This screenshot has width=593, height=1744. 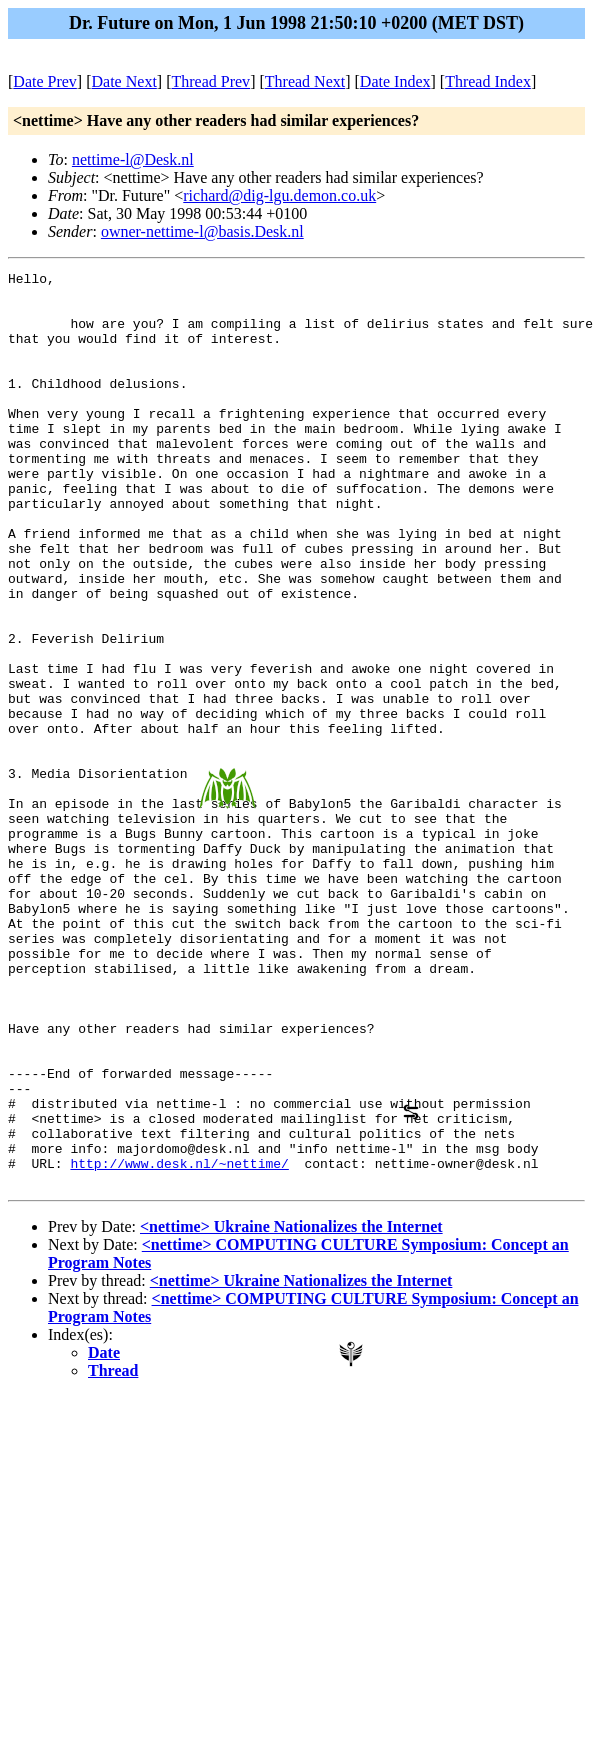 I want to click on bat creature icon for halloween or horror-themed game, so click(x=227, y=788).